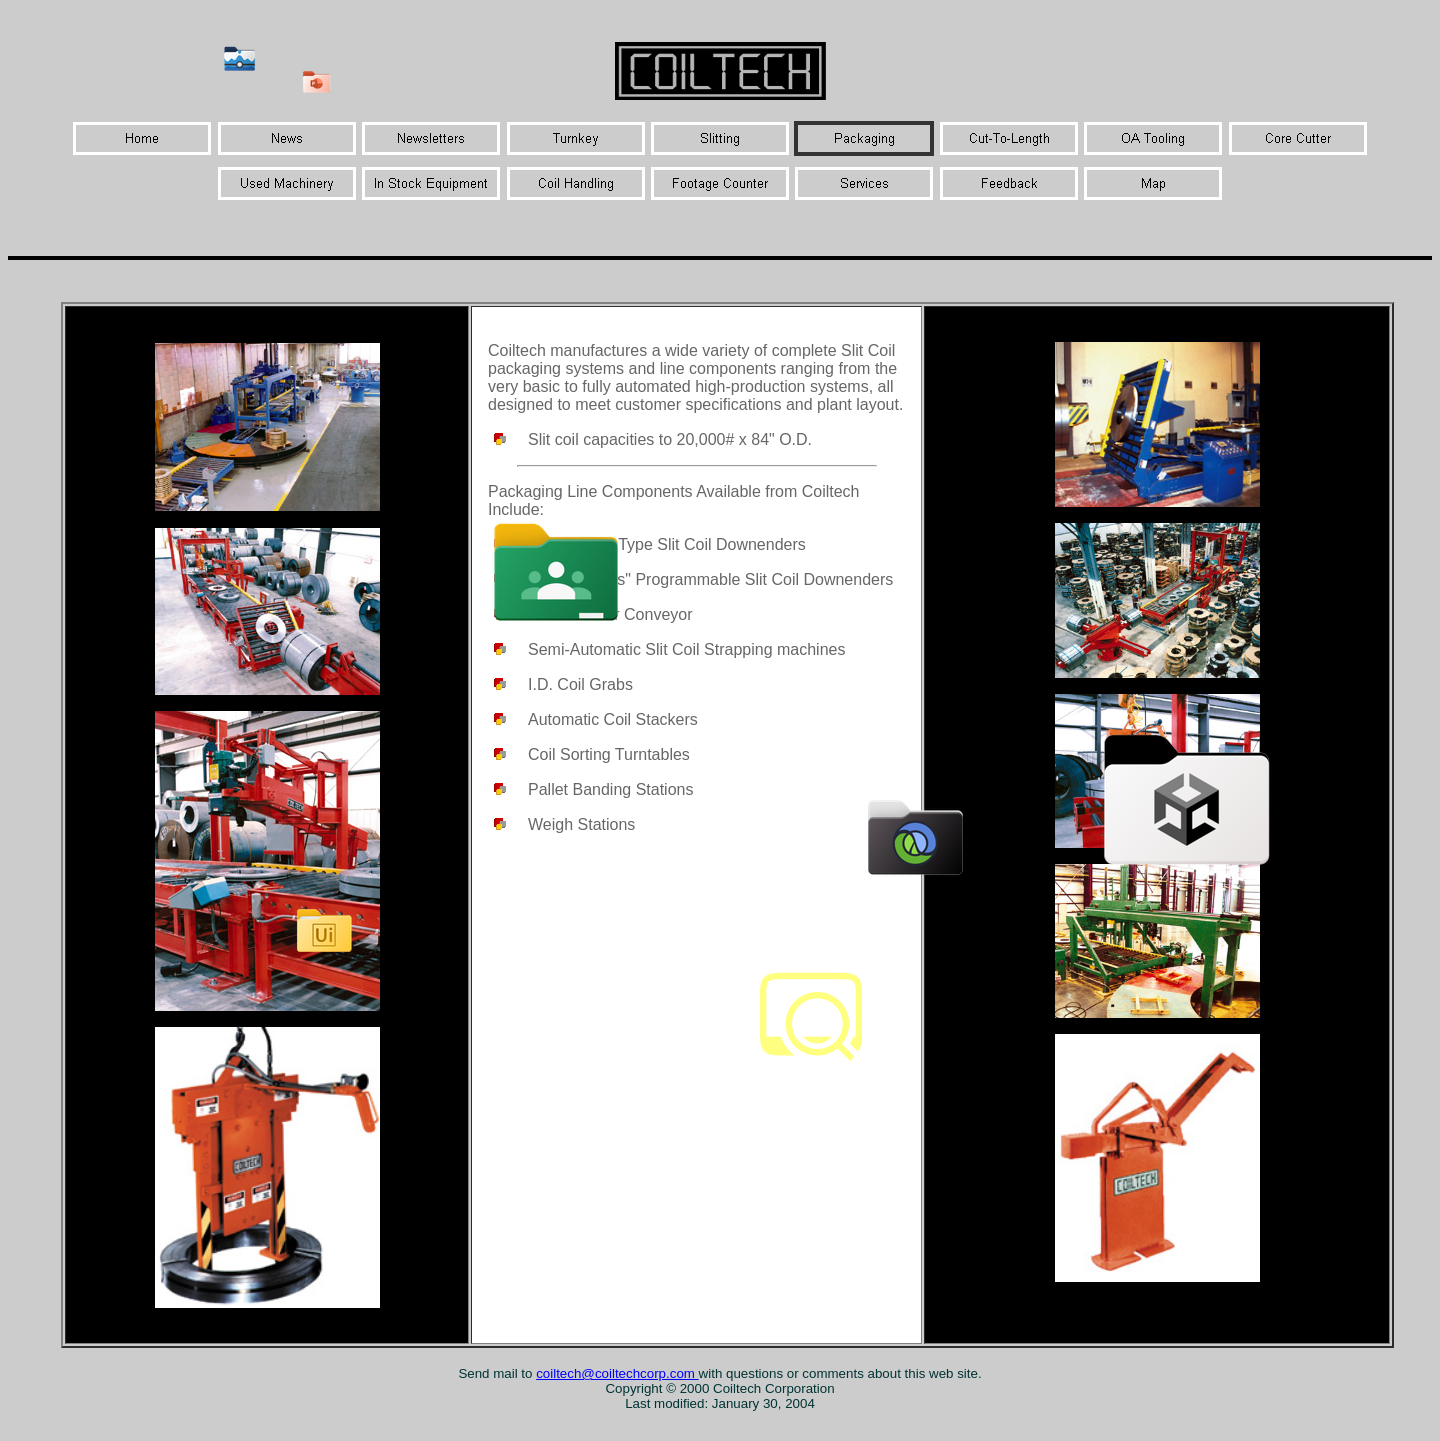 Image resolution: width=1440 pixels, height=1441 pixels. I want to click on open unity game engine project files, so click(1186, 804).